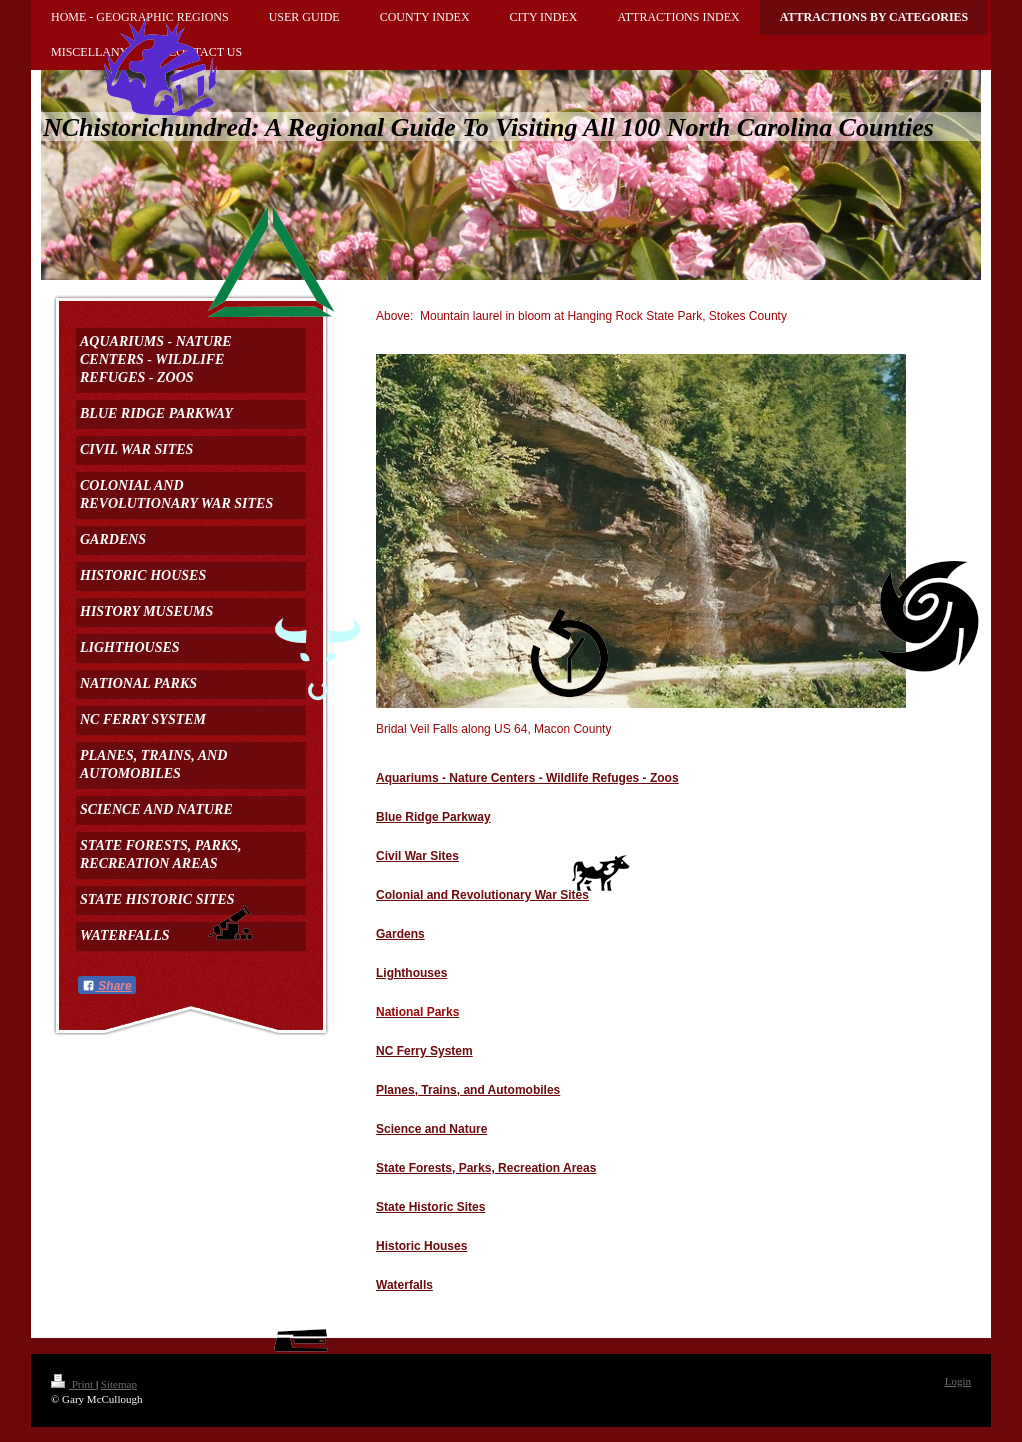 This screenshot has width=1022, height=1442. I want to click on staple documents together, so click(301, 1336).